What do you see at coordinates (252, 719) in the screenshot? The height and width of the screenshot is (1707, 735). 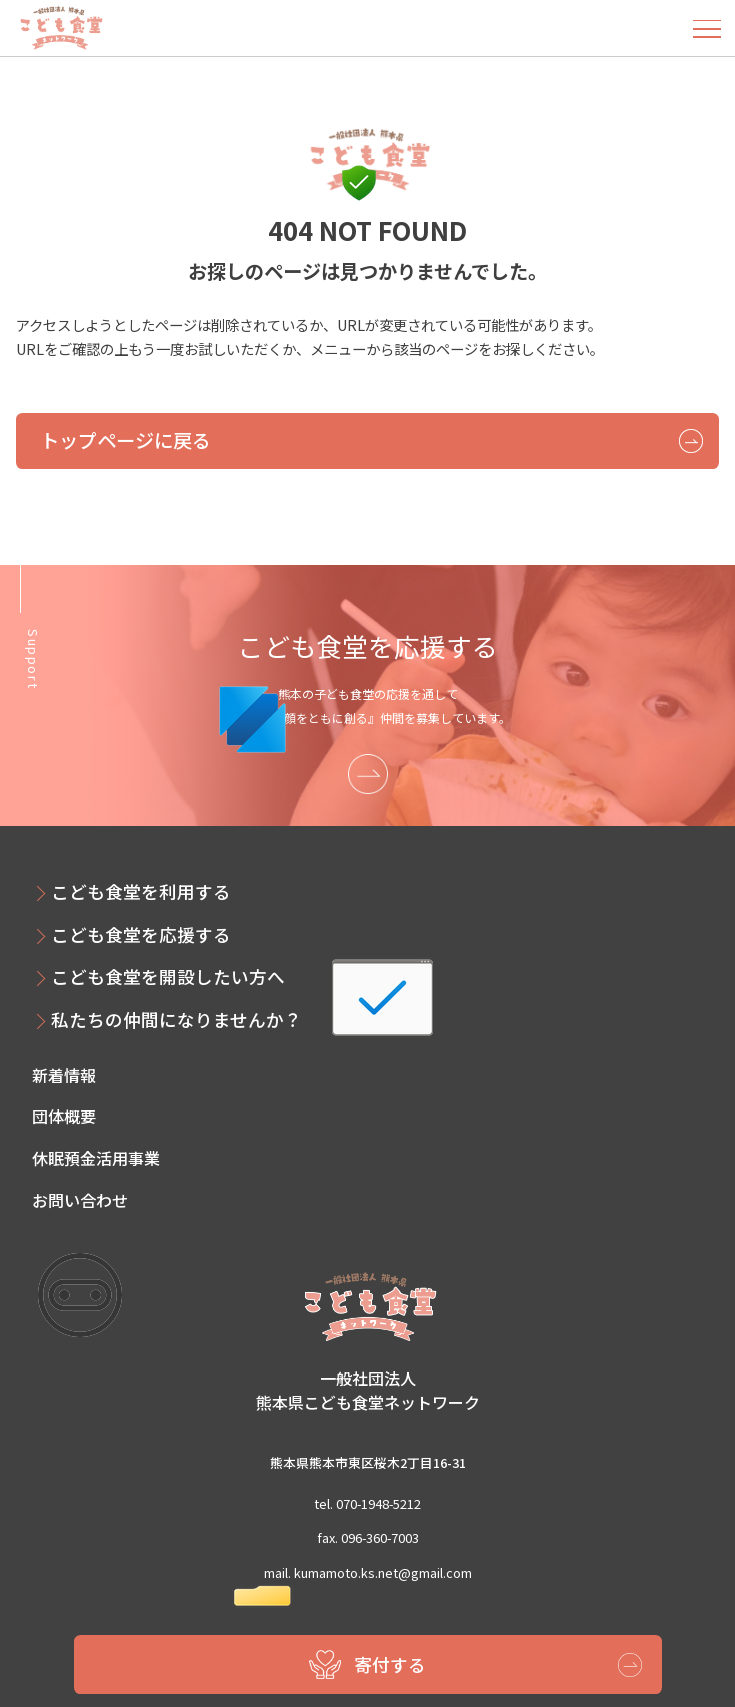 I see `open internal company application` at bounding box center [252, 719].